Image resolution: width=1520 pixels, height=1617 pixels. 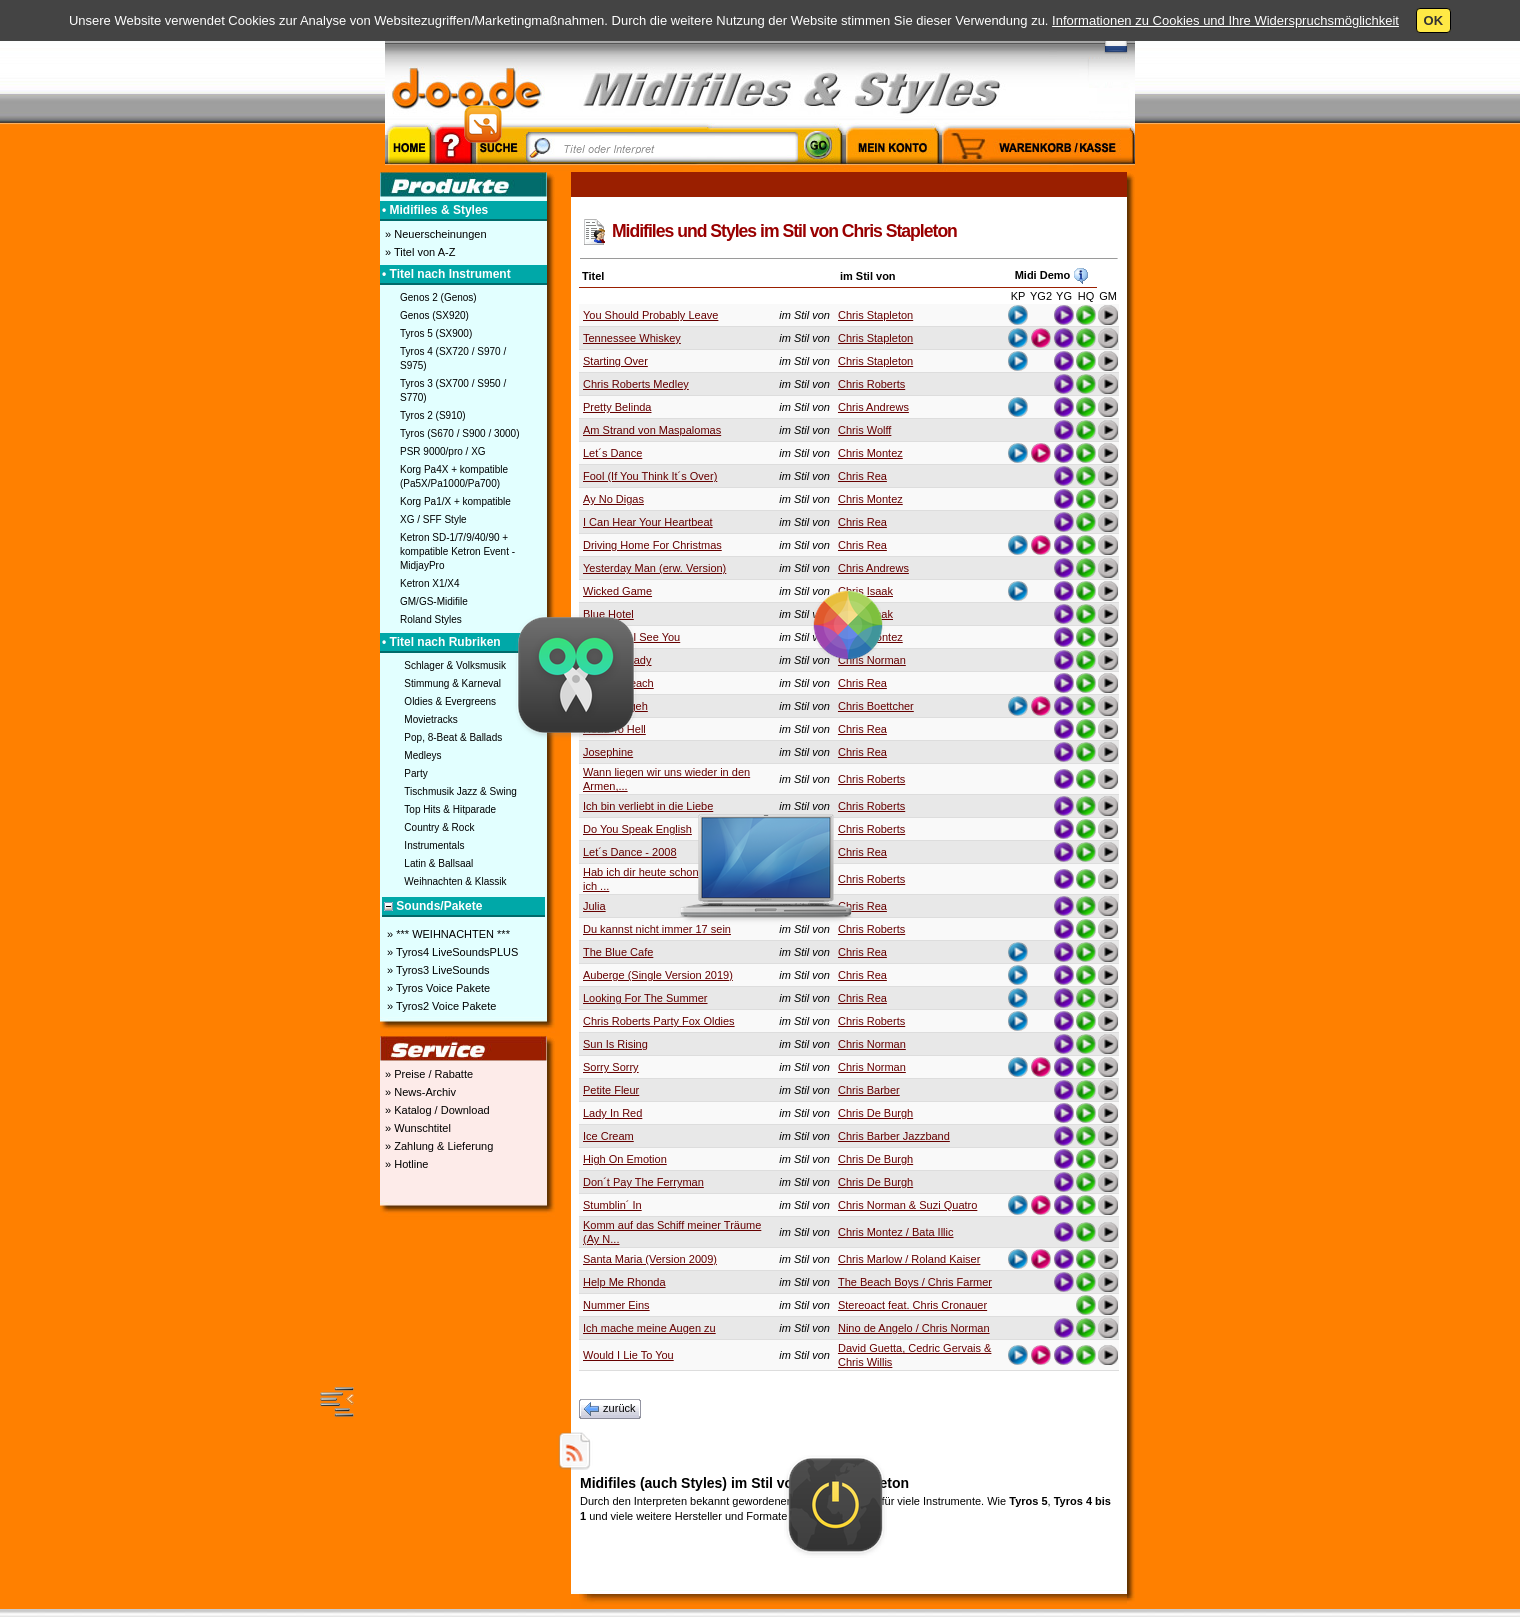 What do you see at coordinates (337, 1403) in the screenshot?
I see `decrease text indentation` at bounding box center [337, 1403].